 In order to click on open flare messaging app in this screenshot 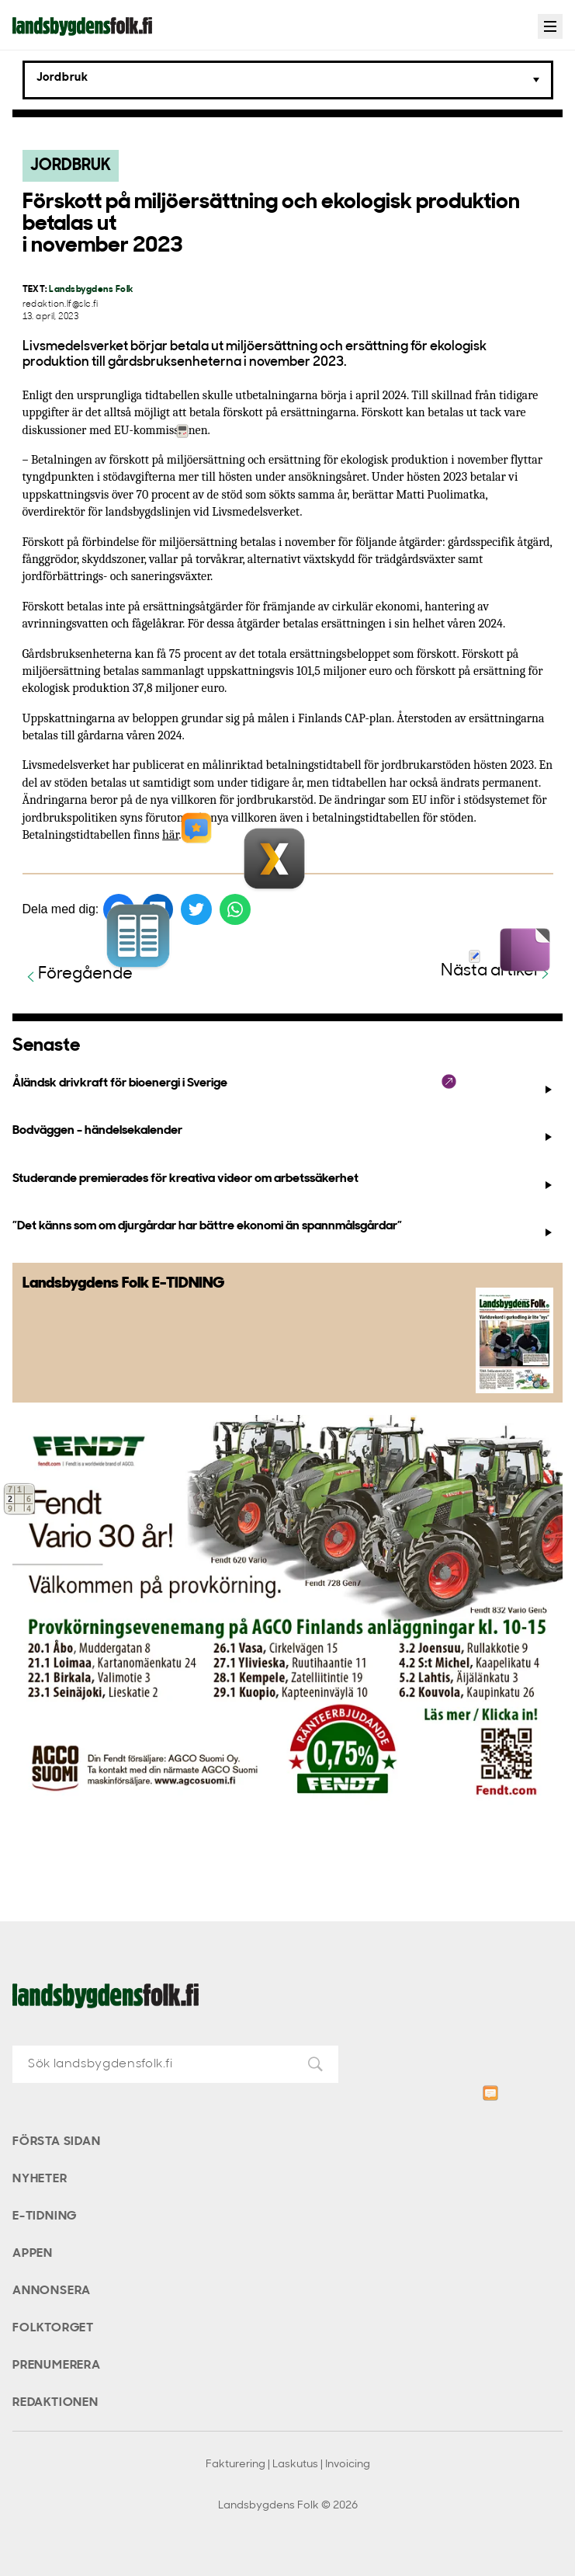, I will do `click(196, 828)`.